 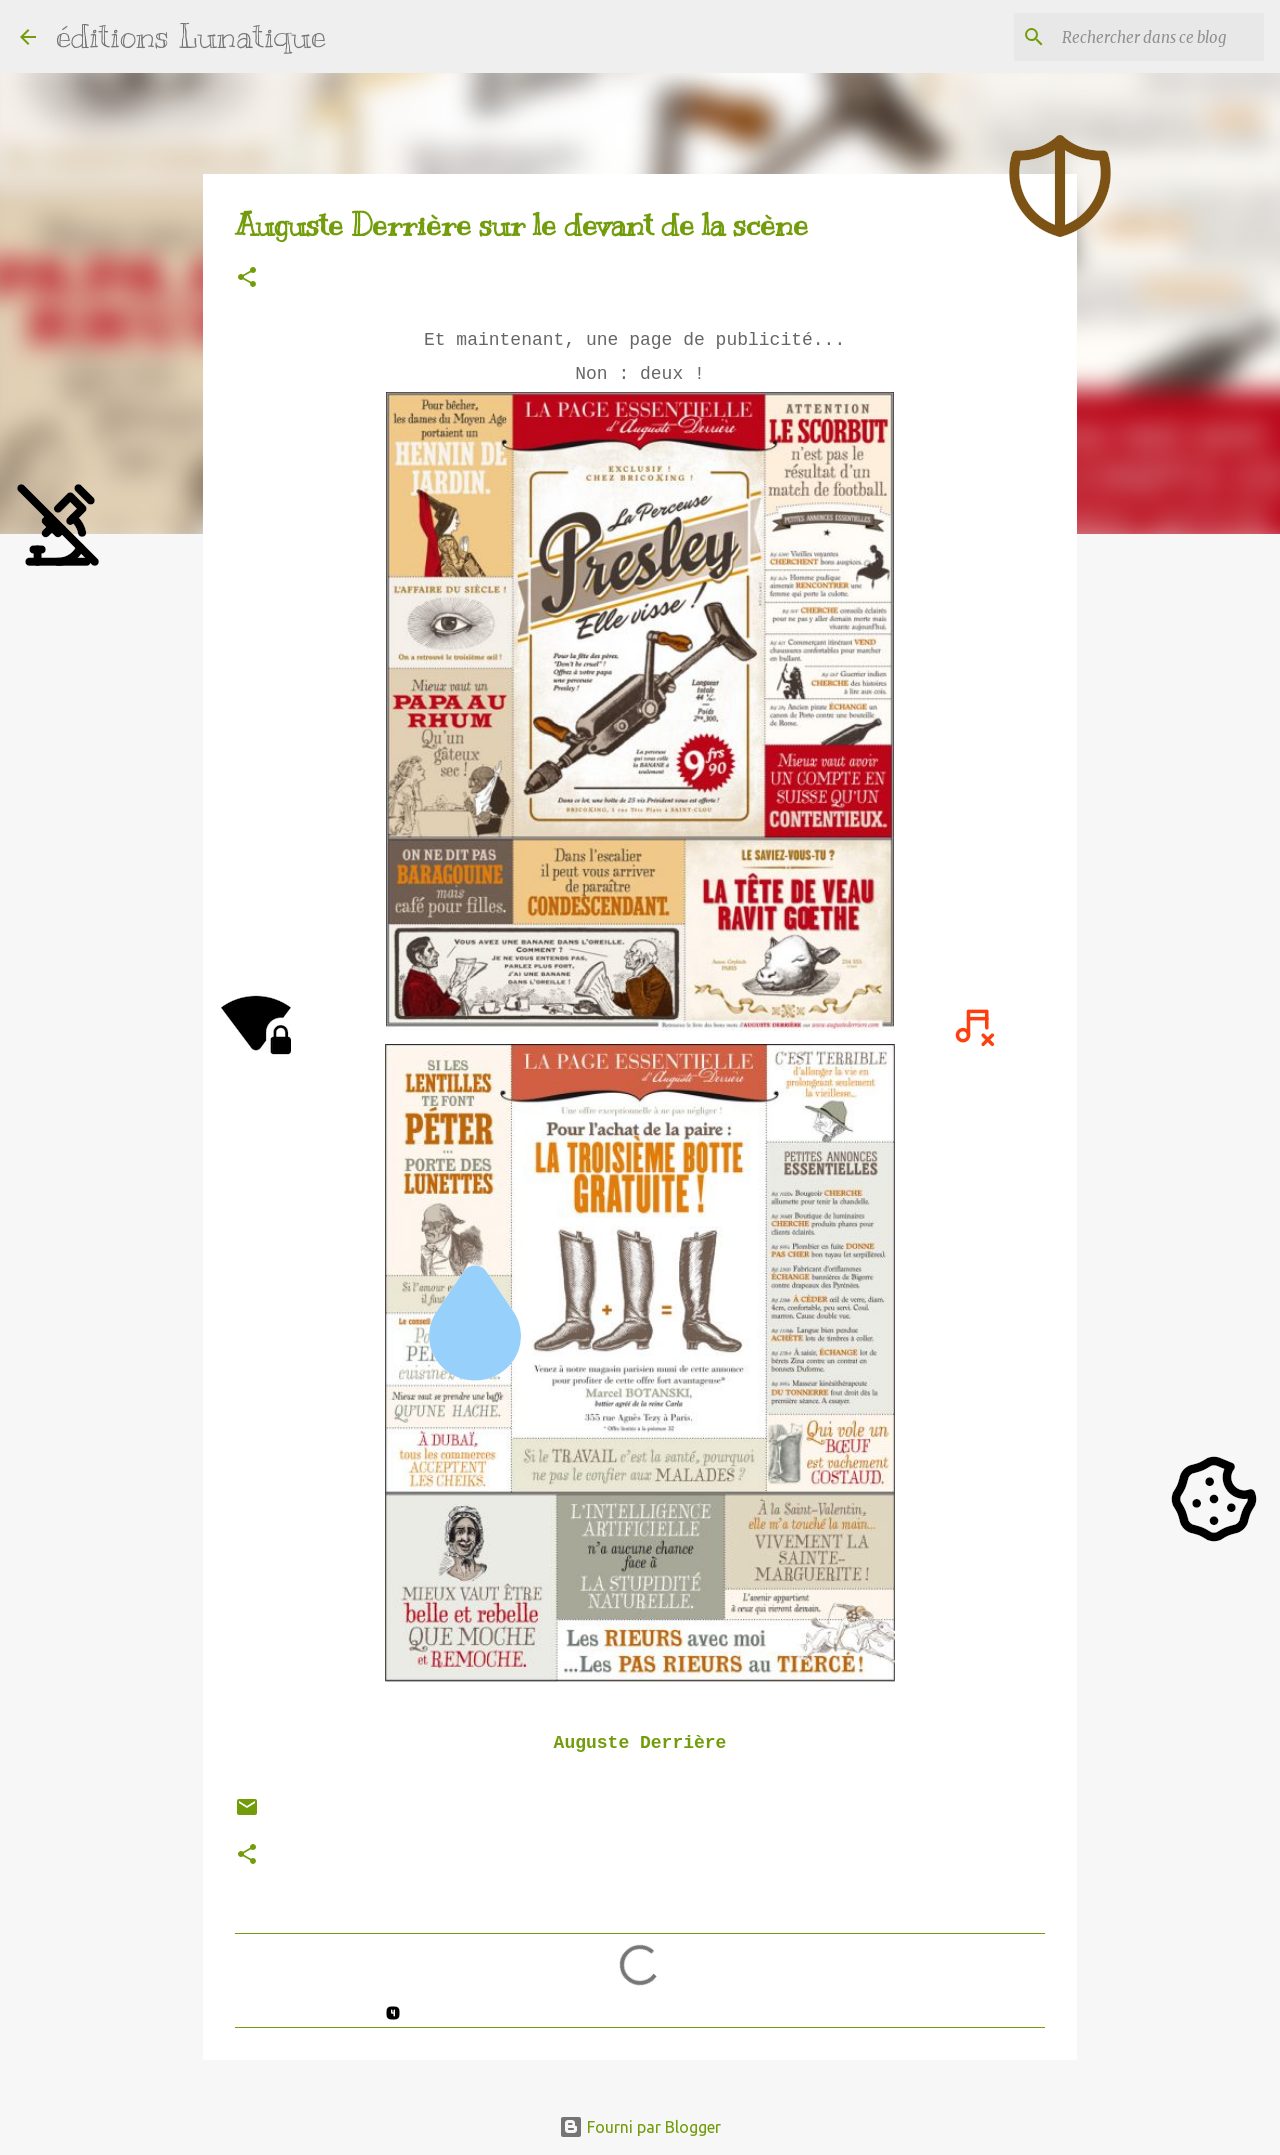 What do you see at coordinates (393, 2013) in the screenshot?
I see `indicates step 4 in a multi-step process` at bounding box center [393, 2013].